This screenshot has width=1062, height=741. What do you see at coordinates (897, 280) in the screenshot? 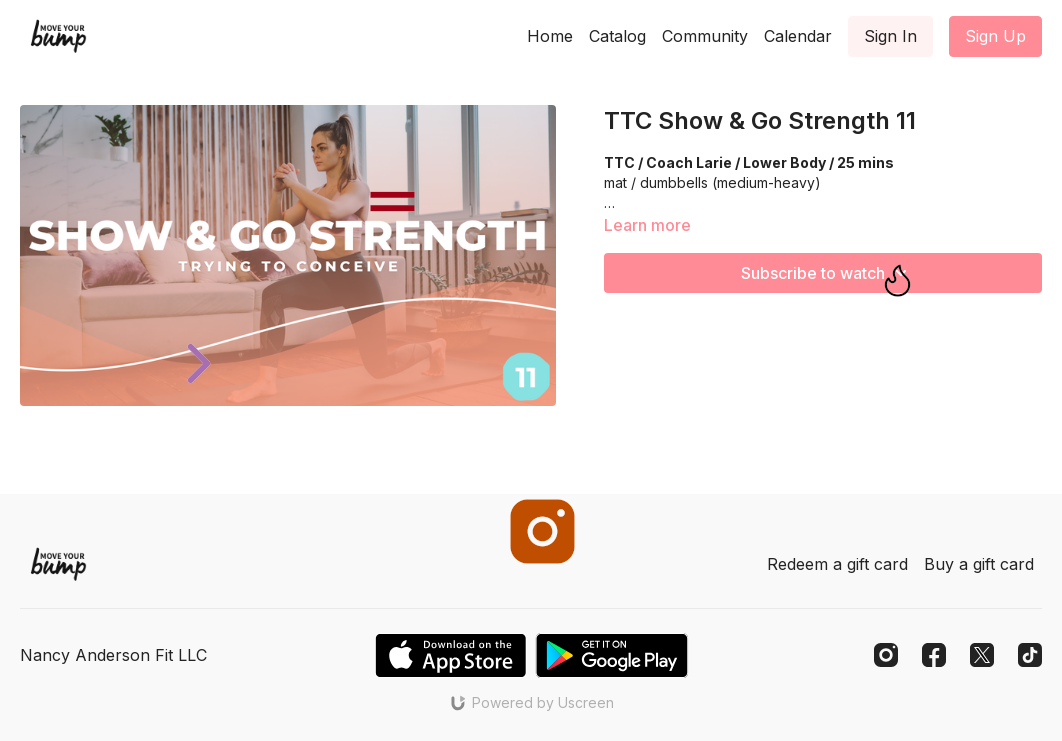
I see `view hot or trending content` at bounding box center [897, 280].